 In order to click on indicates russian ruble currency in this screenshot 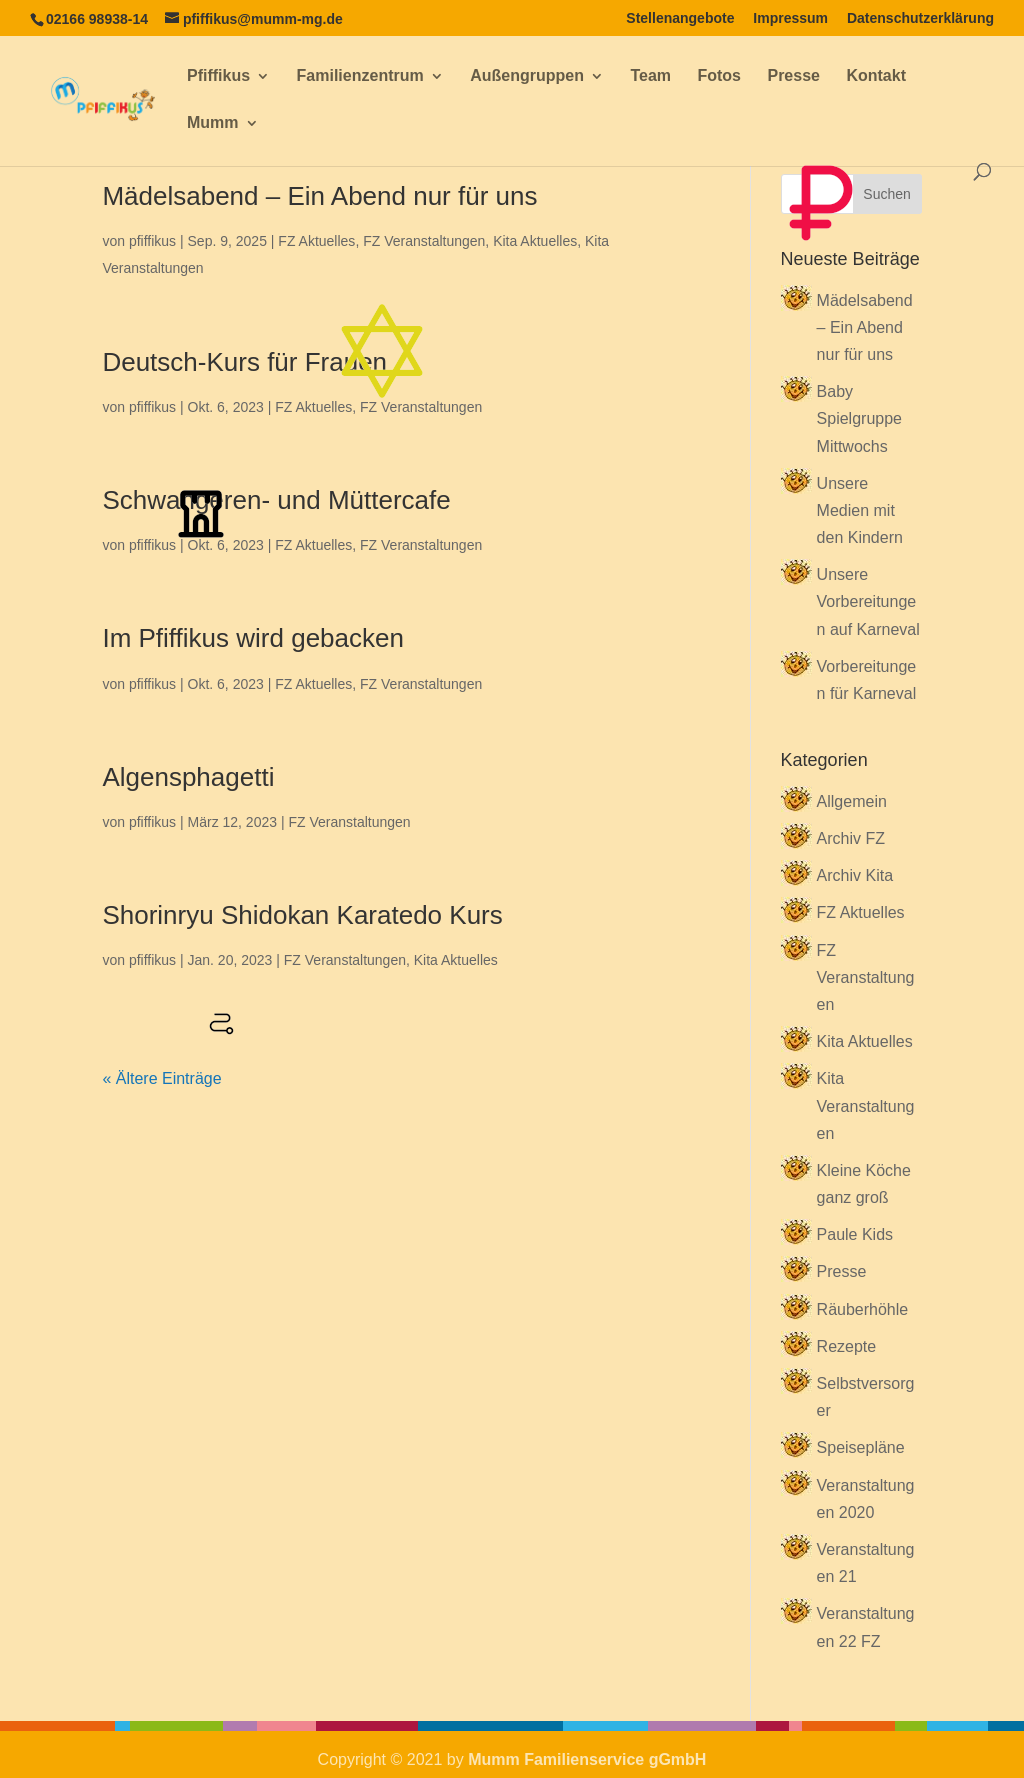, I will do `click(821, 203)`.